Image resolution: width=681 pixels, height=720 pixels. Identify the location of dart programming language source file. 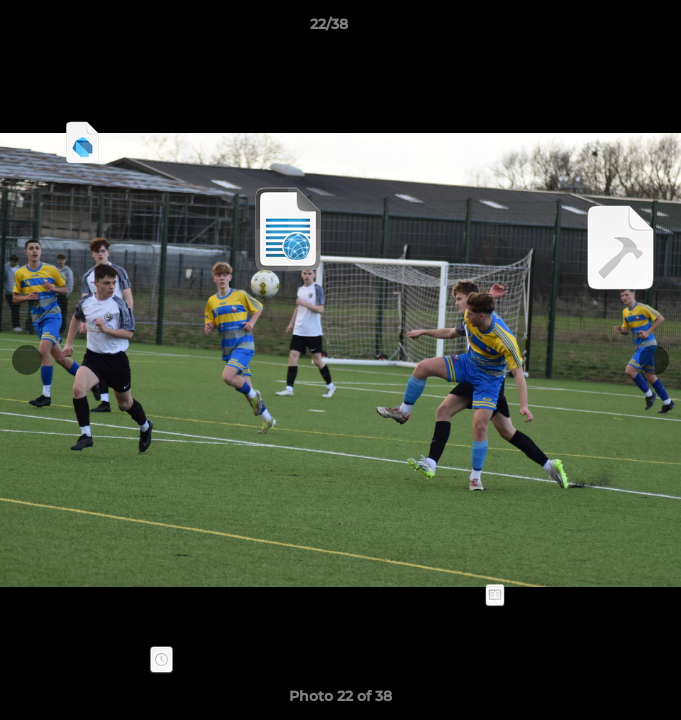
(82, 142).